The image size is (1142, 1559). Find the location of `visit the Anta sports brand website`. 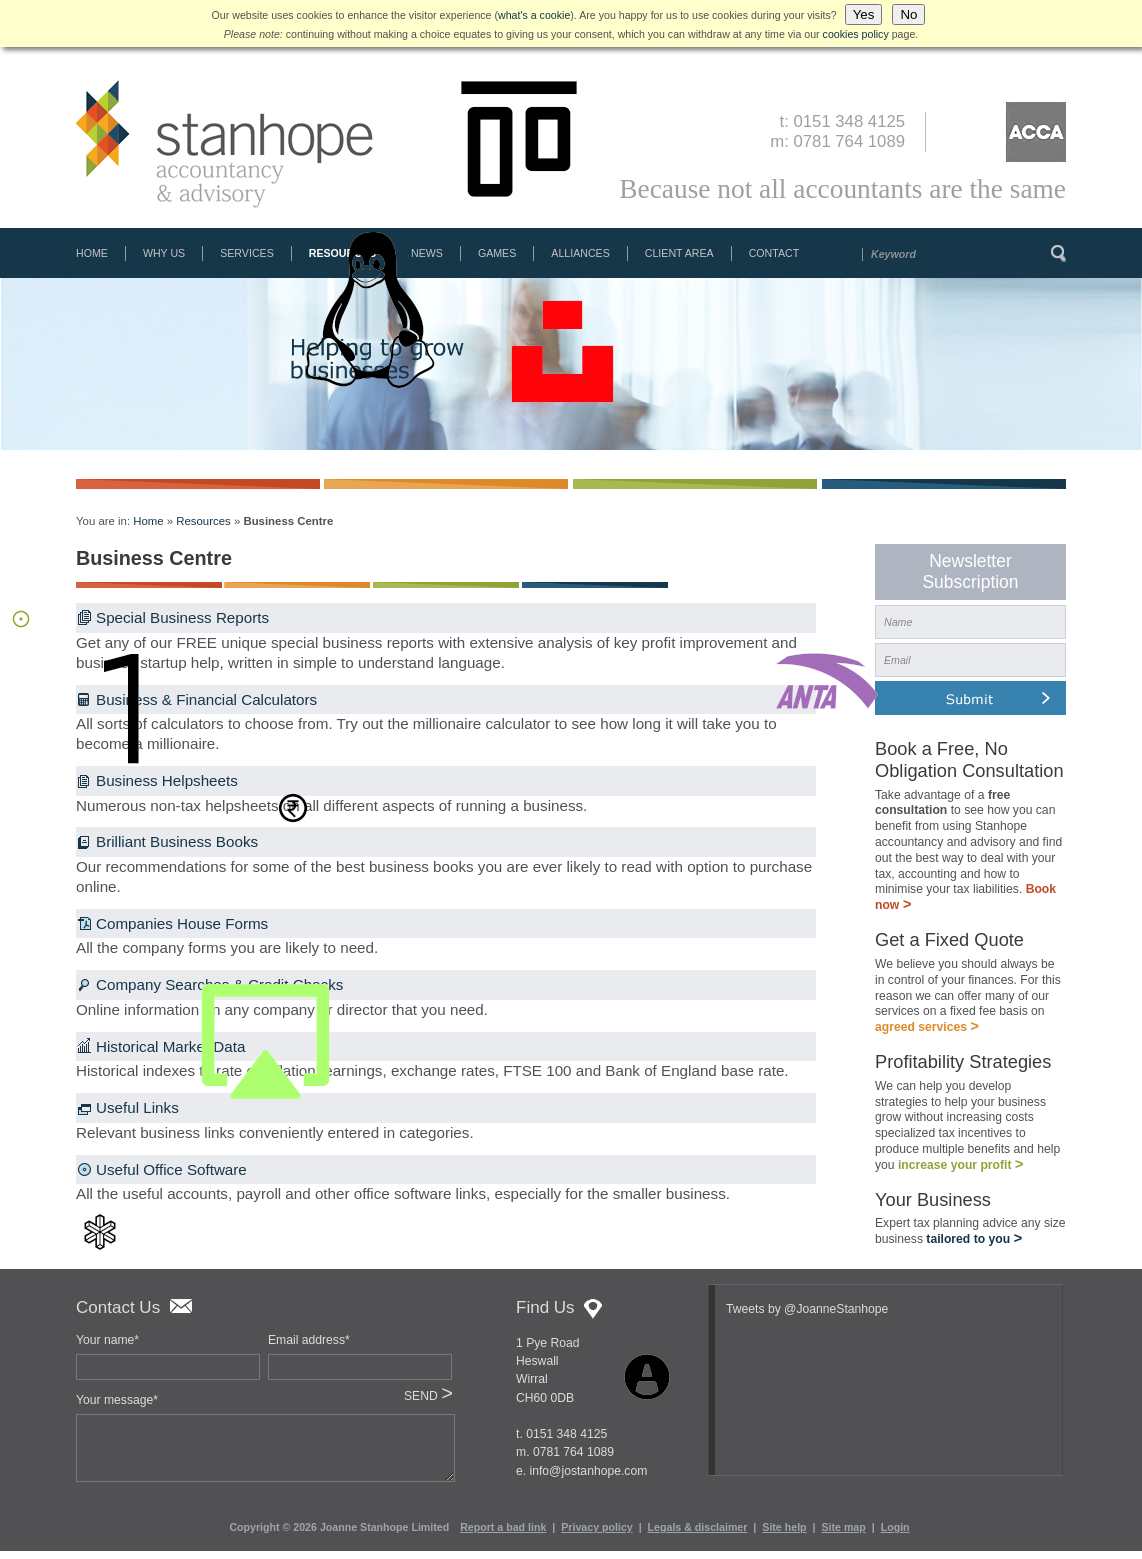

visit the Anta sports brand website is located at coordinates (827, 681).